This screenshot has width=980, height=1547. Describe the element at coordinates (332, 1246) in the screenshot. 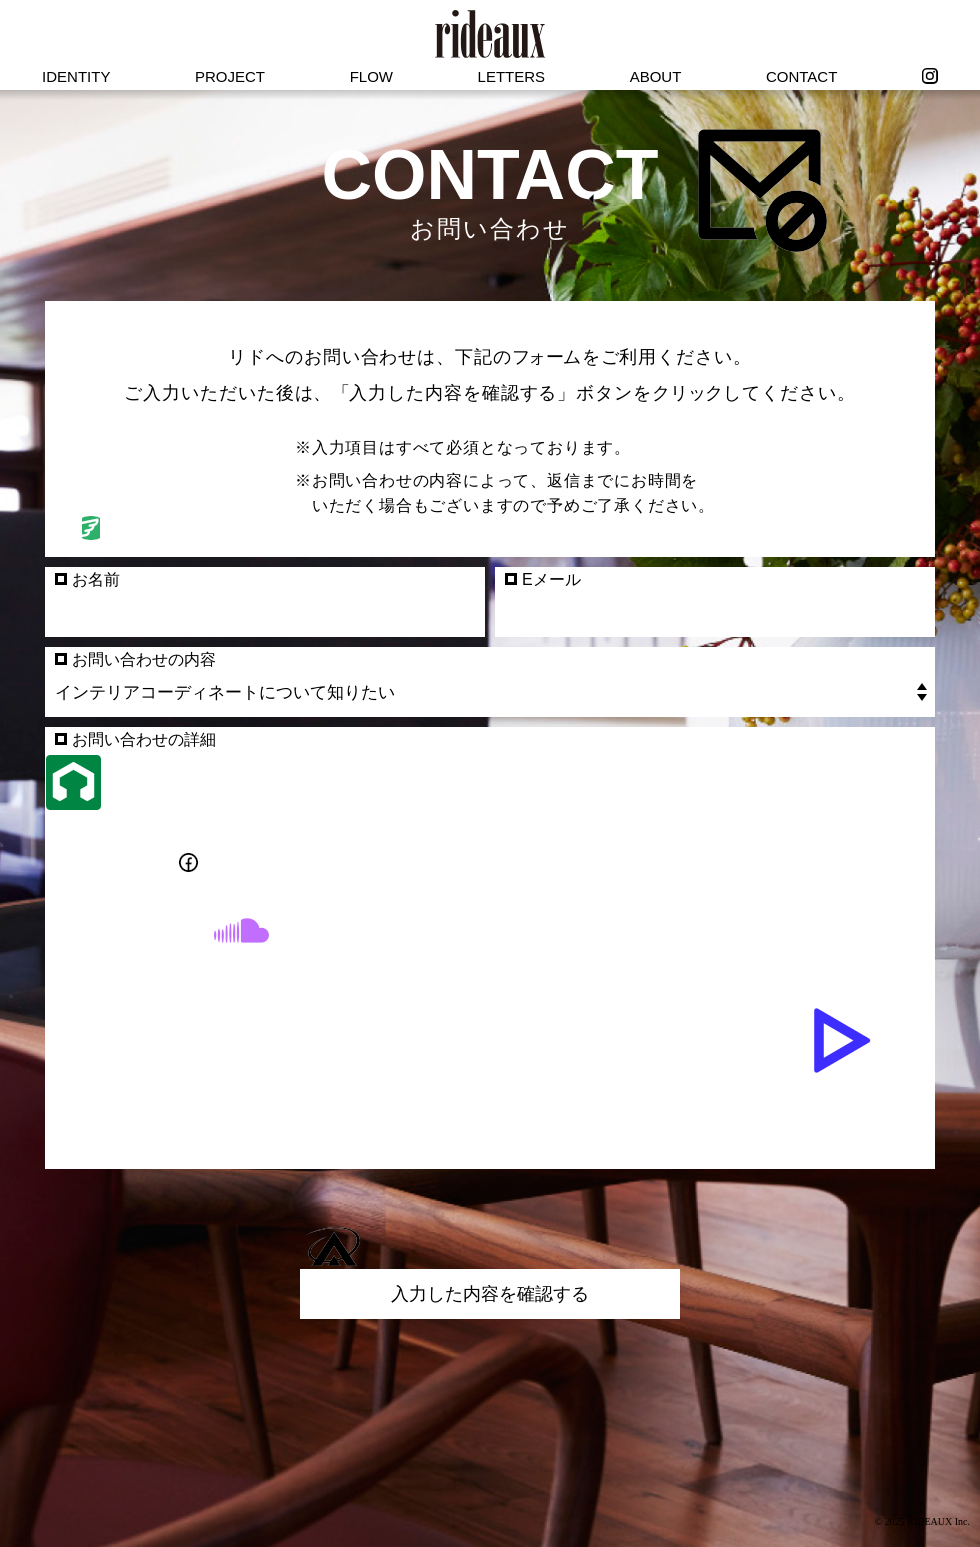

I see `asymmetrik company logo` at that location.